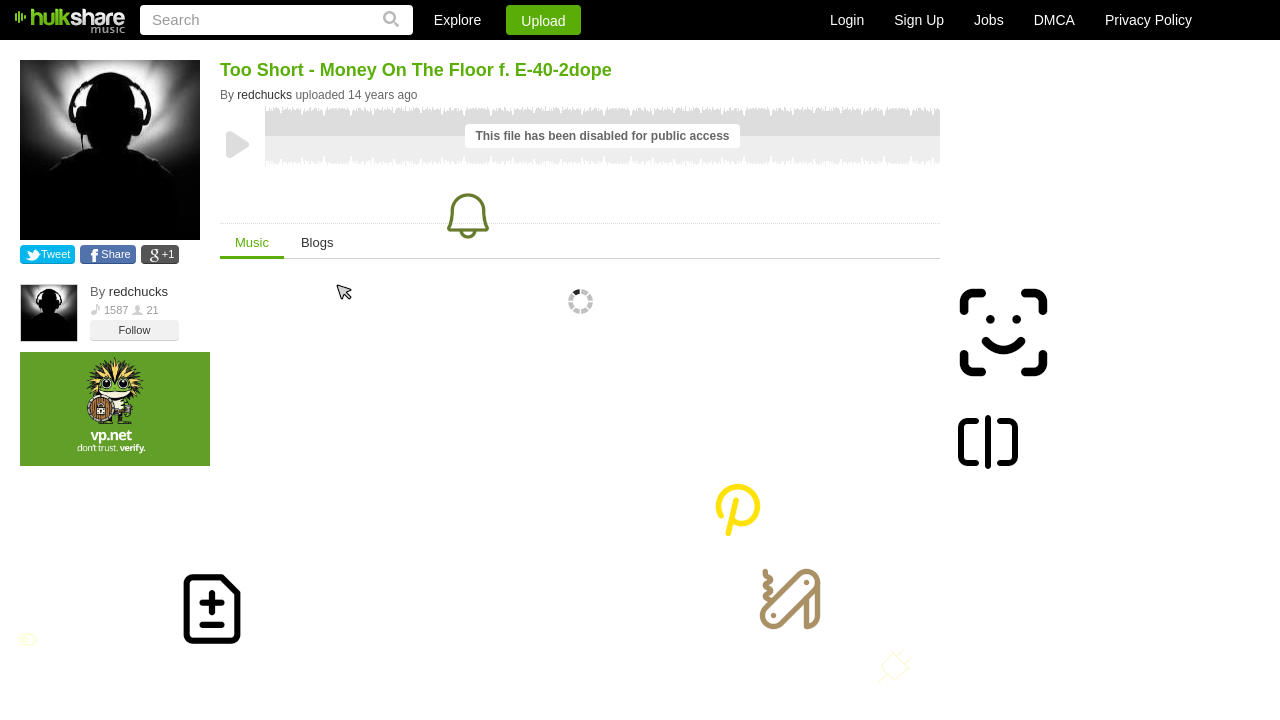 The width and height of the screenshot is (1280, 720). Describe the element at coordinates (1003, 332) in the screenshot. I see `scan your face to unlock` at that location.